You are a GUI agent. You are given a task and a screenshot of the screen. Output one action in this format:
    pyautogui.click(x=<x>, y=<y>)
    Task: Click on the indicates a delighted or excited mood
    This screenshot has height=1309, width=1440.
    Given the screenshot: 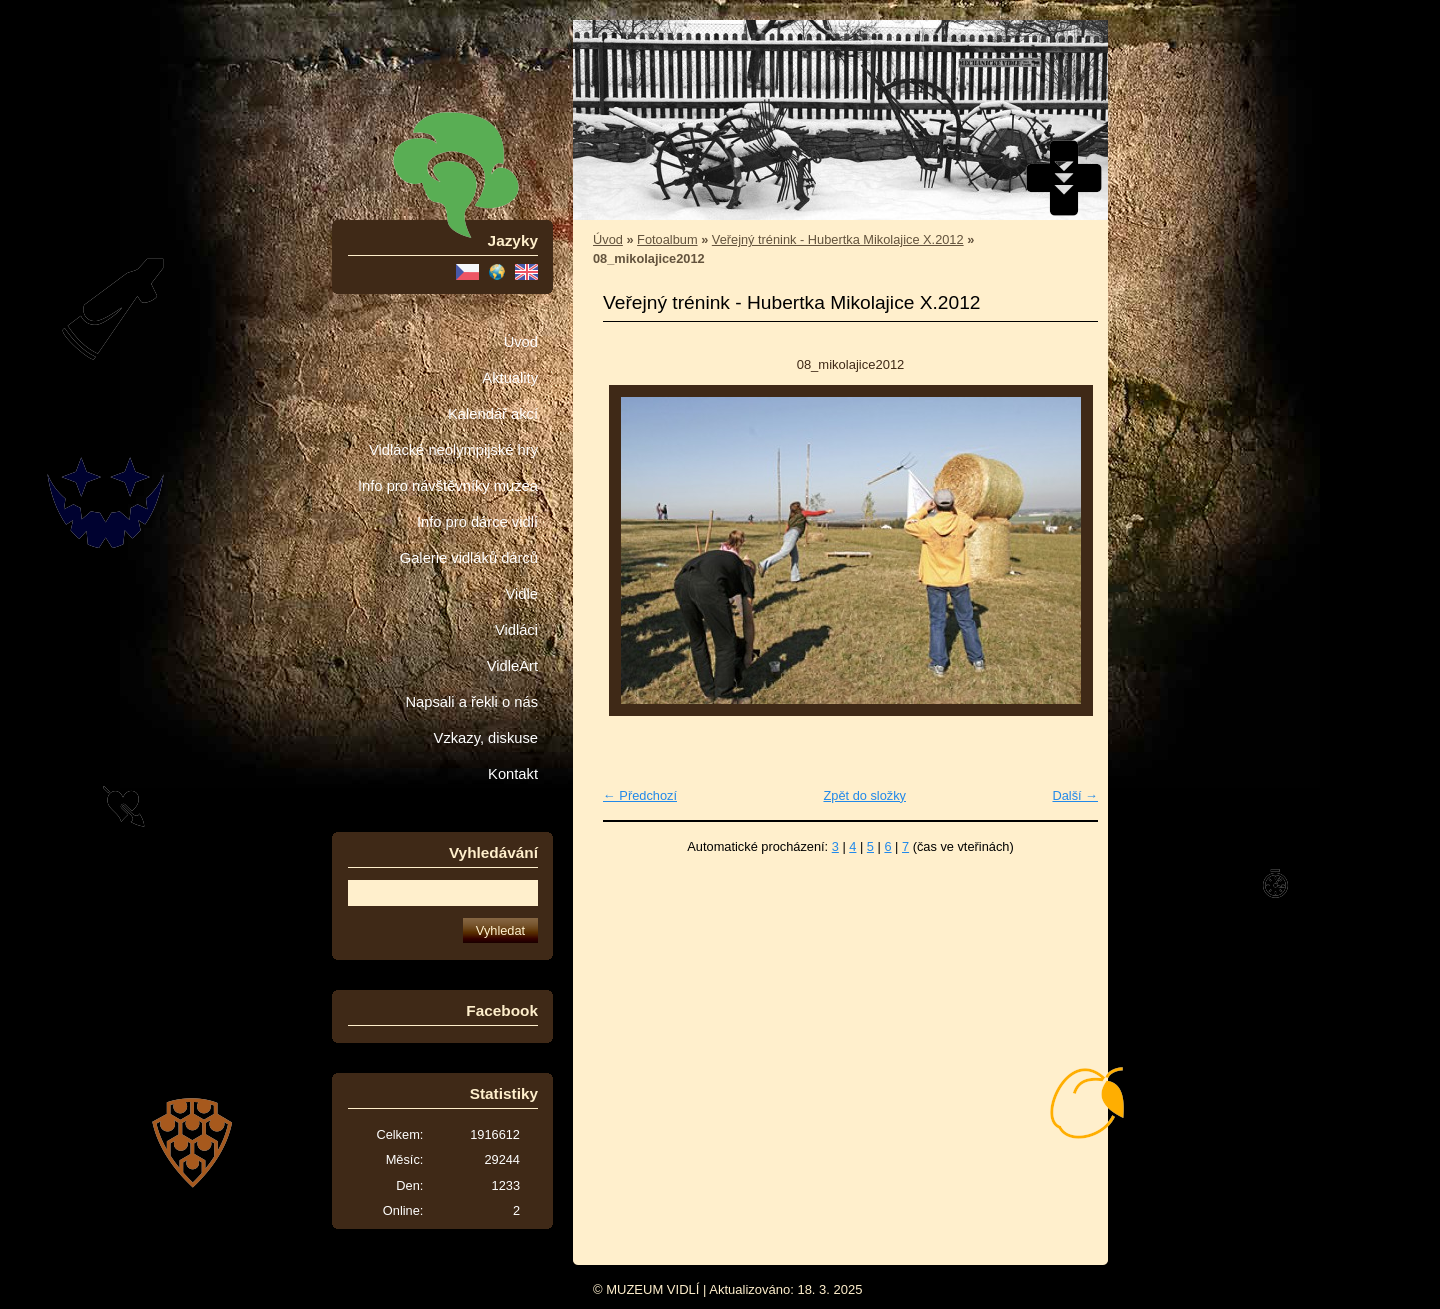 What is the action you would take?
    pyautogui.click(x=105, y=500)
    